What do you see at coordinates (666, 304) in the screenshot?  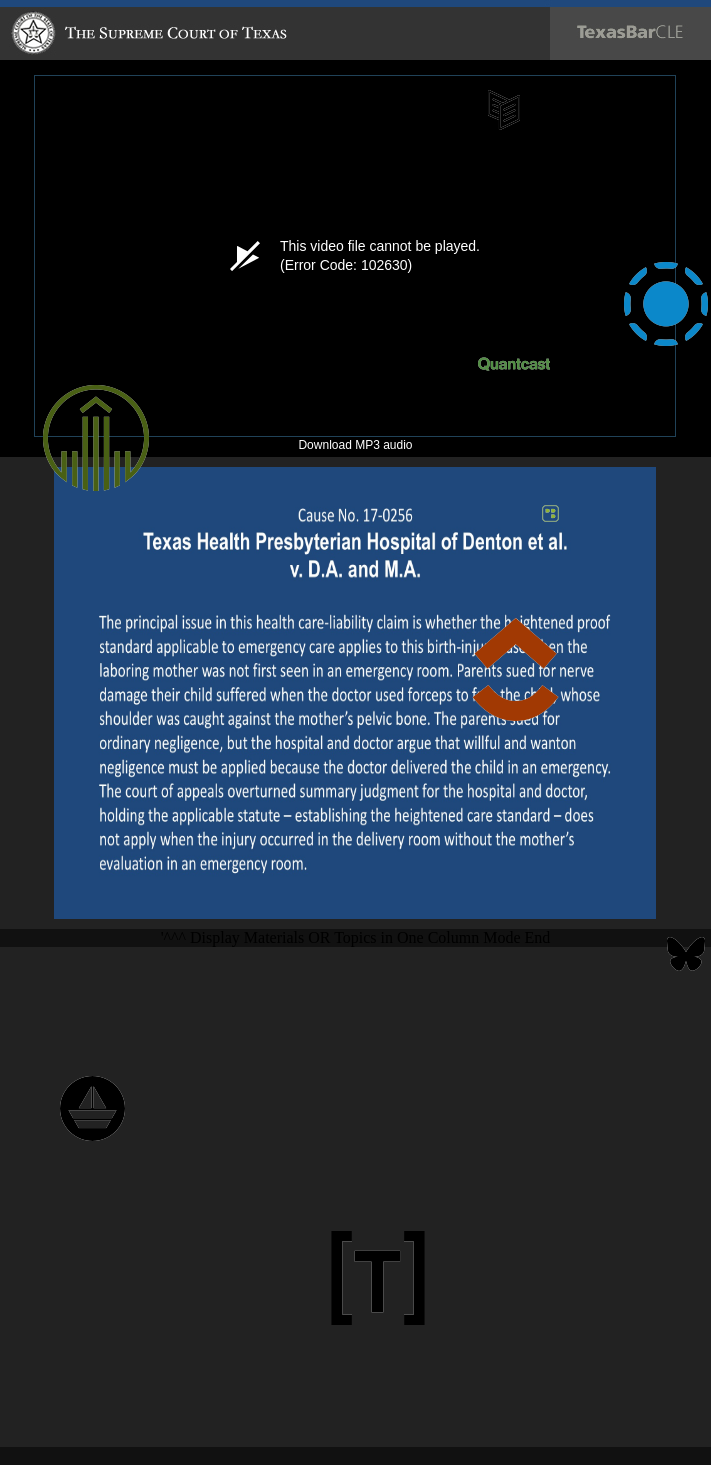 I see `open localsend app for local file sharing` at bounding box center [666, 304].